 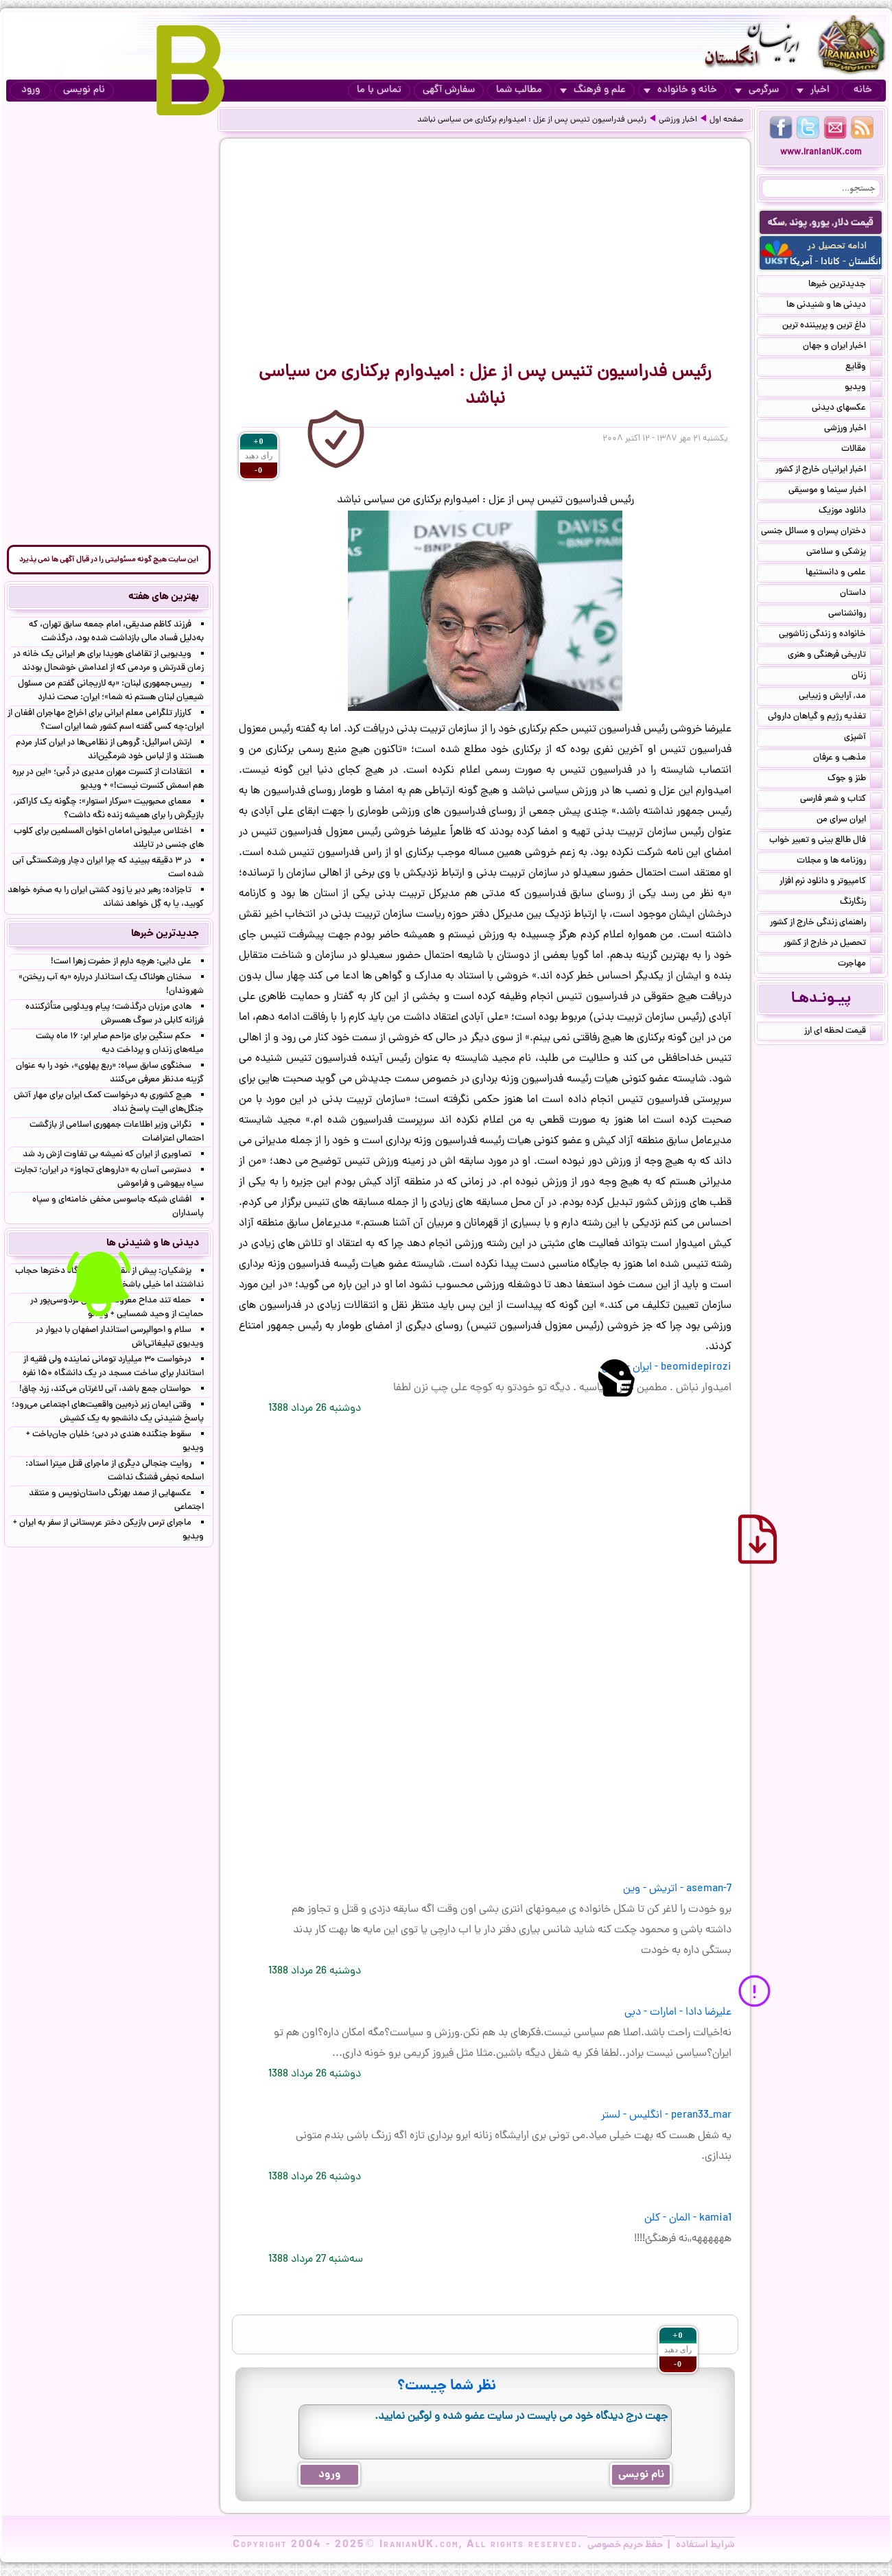 What do you see at coordinates (99, 1284) in the screenshot?
I see `new notification alert` at bounding box center [99, 1284].